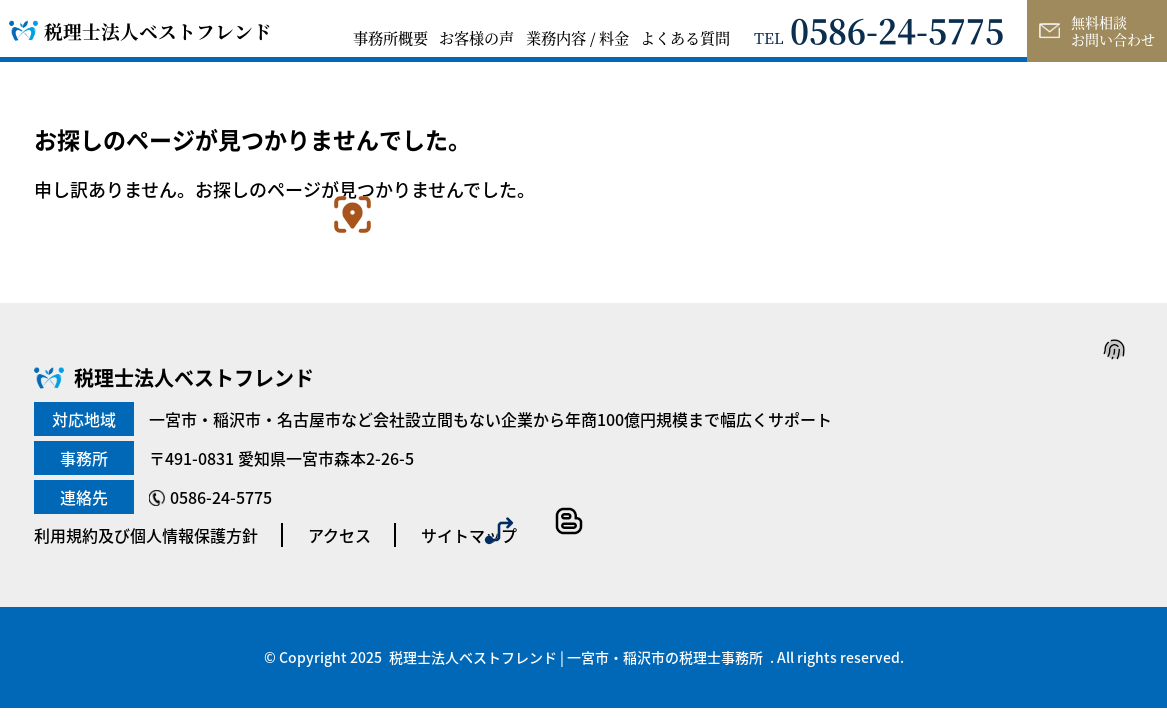 The width and height of the screenshot is (1167, 720). What do you see at coordinates (352, 214) in the screenshot?
I see `activate live view mode for real-time location tracking` at bounding box center [352, 214].